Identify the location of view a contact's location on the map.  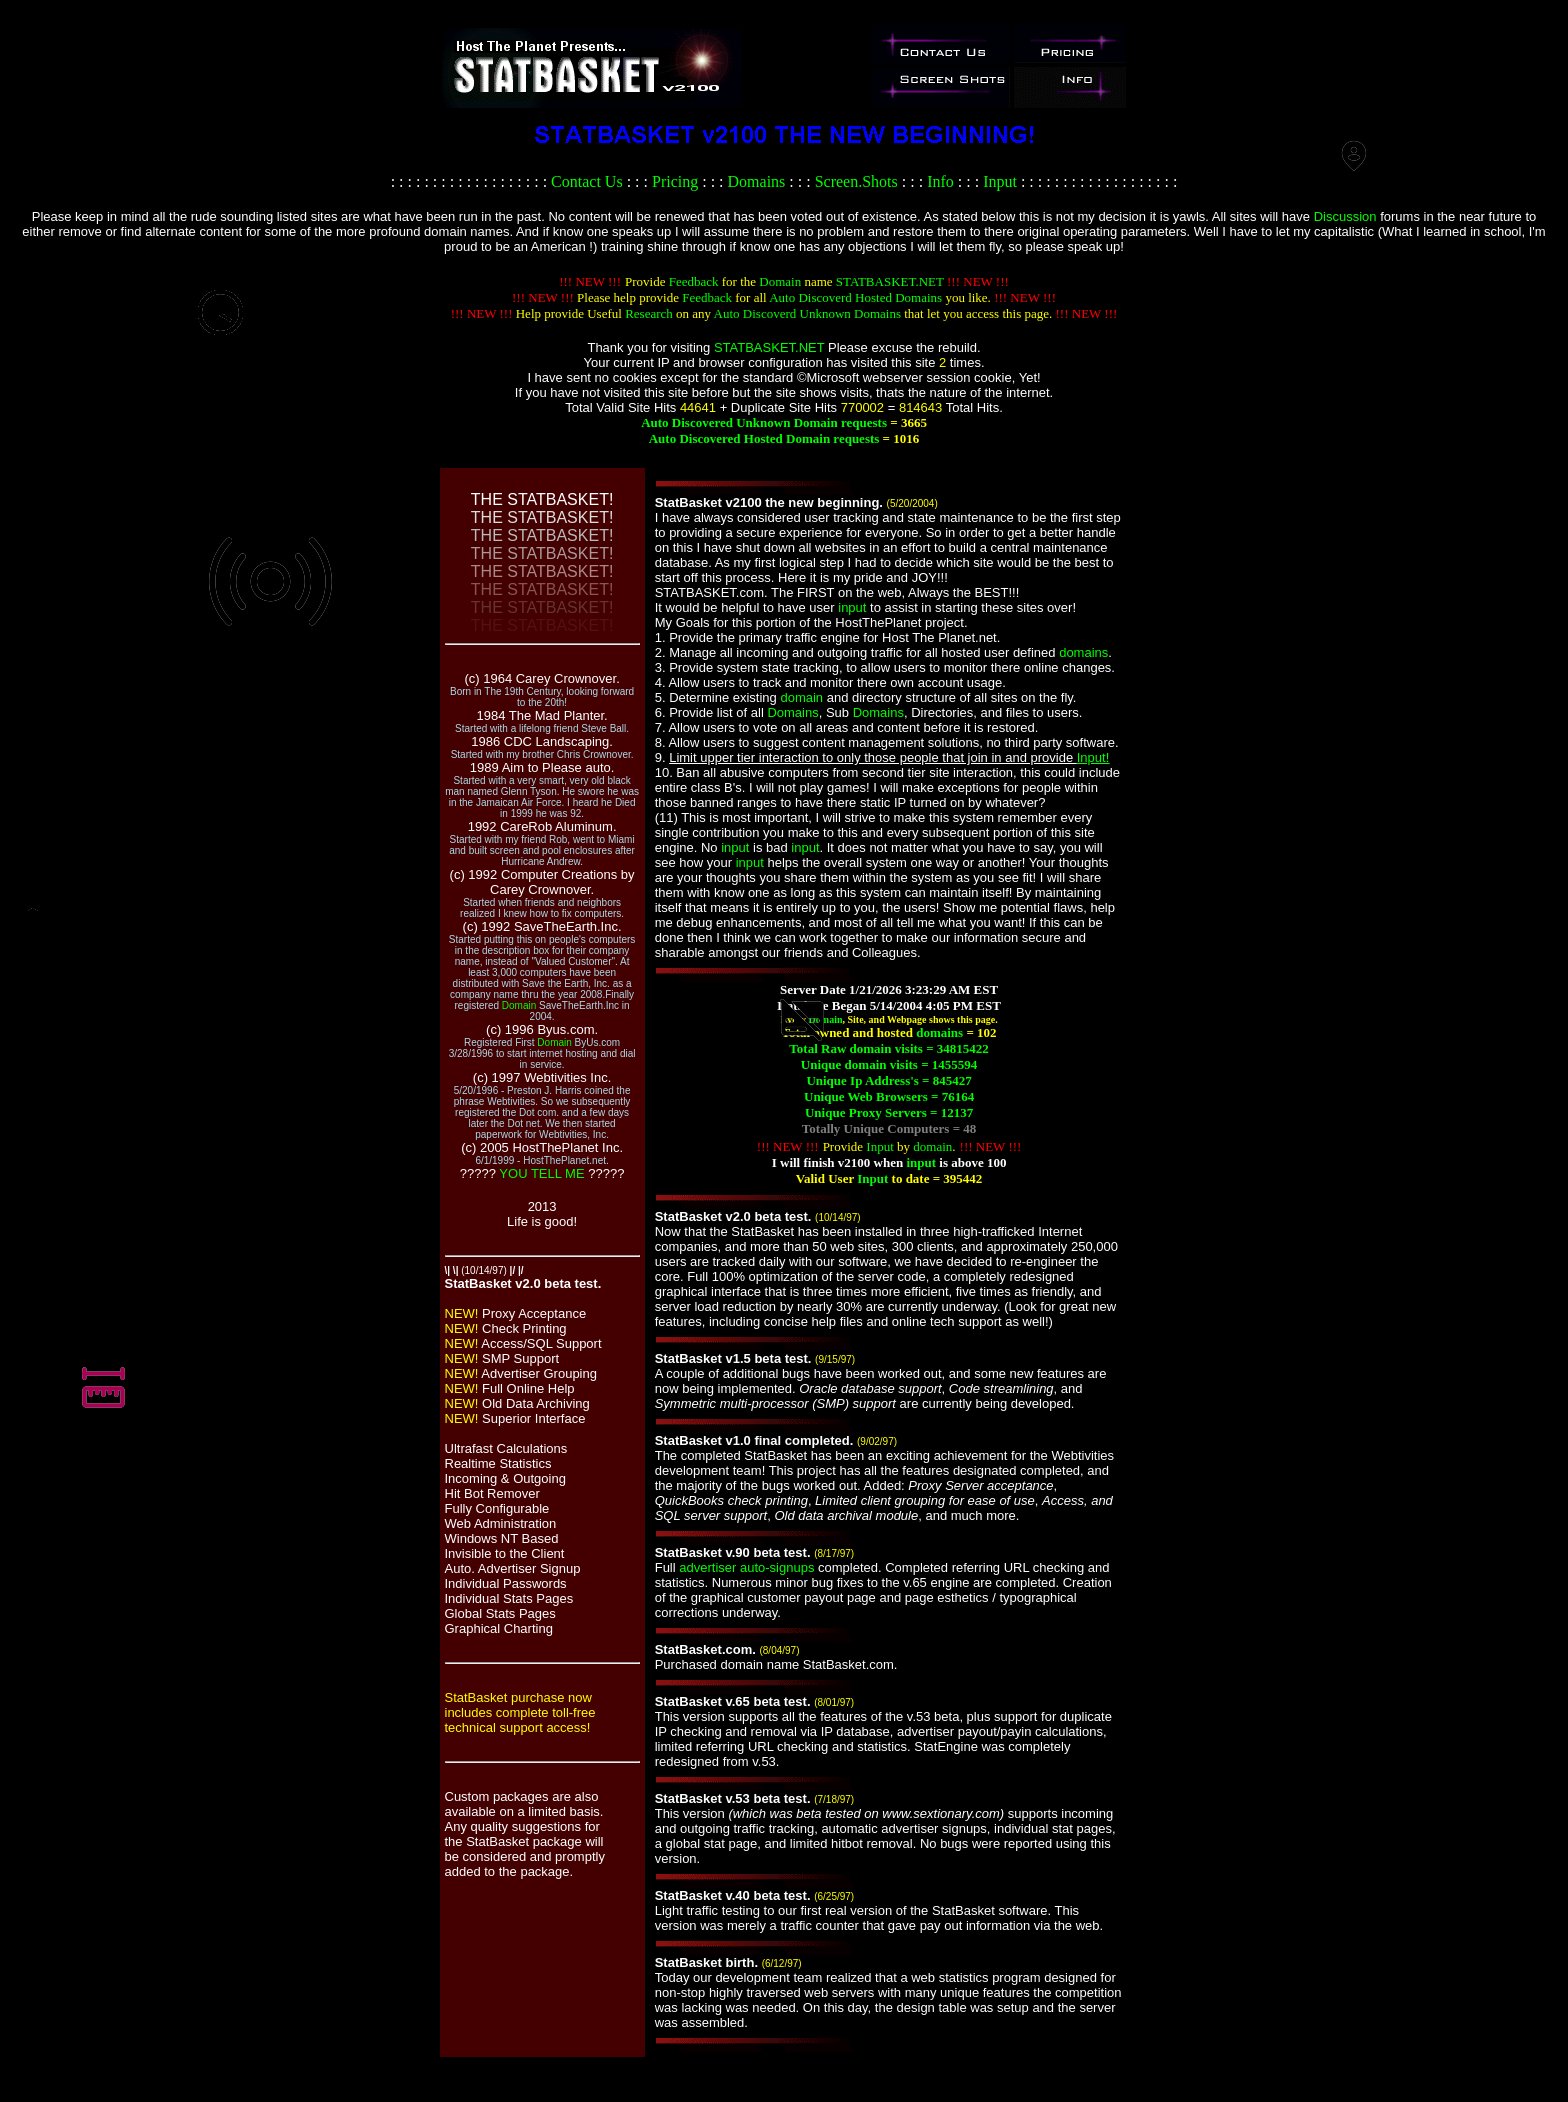
(1354, 156).